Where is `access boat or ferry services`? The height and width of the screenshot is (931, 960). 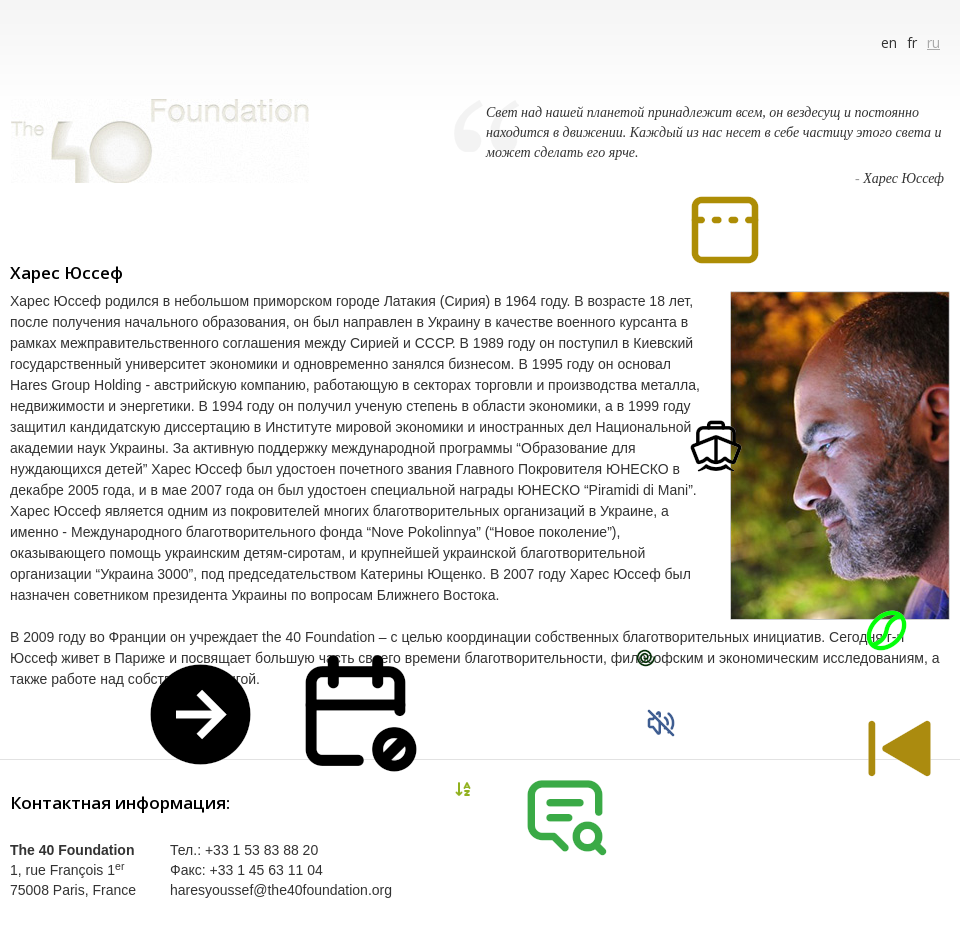
access boat or ferry services is located at coordinates (716, 446).